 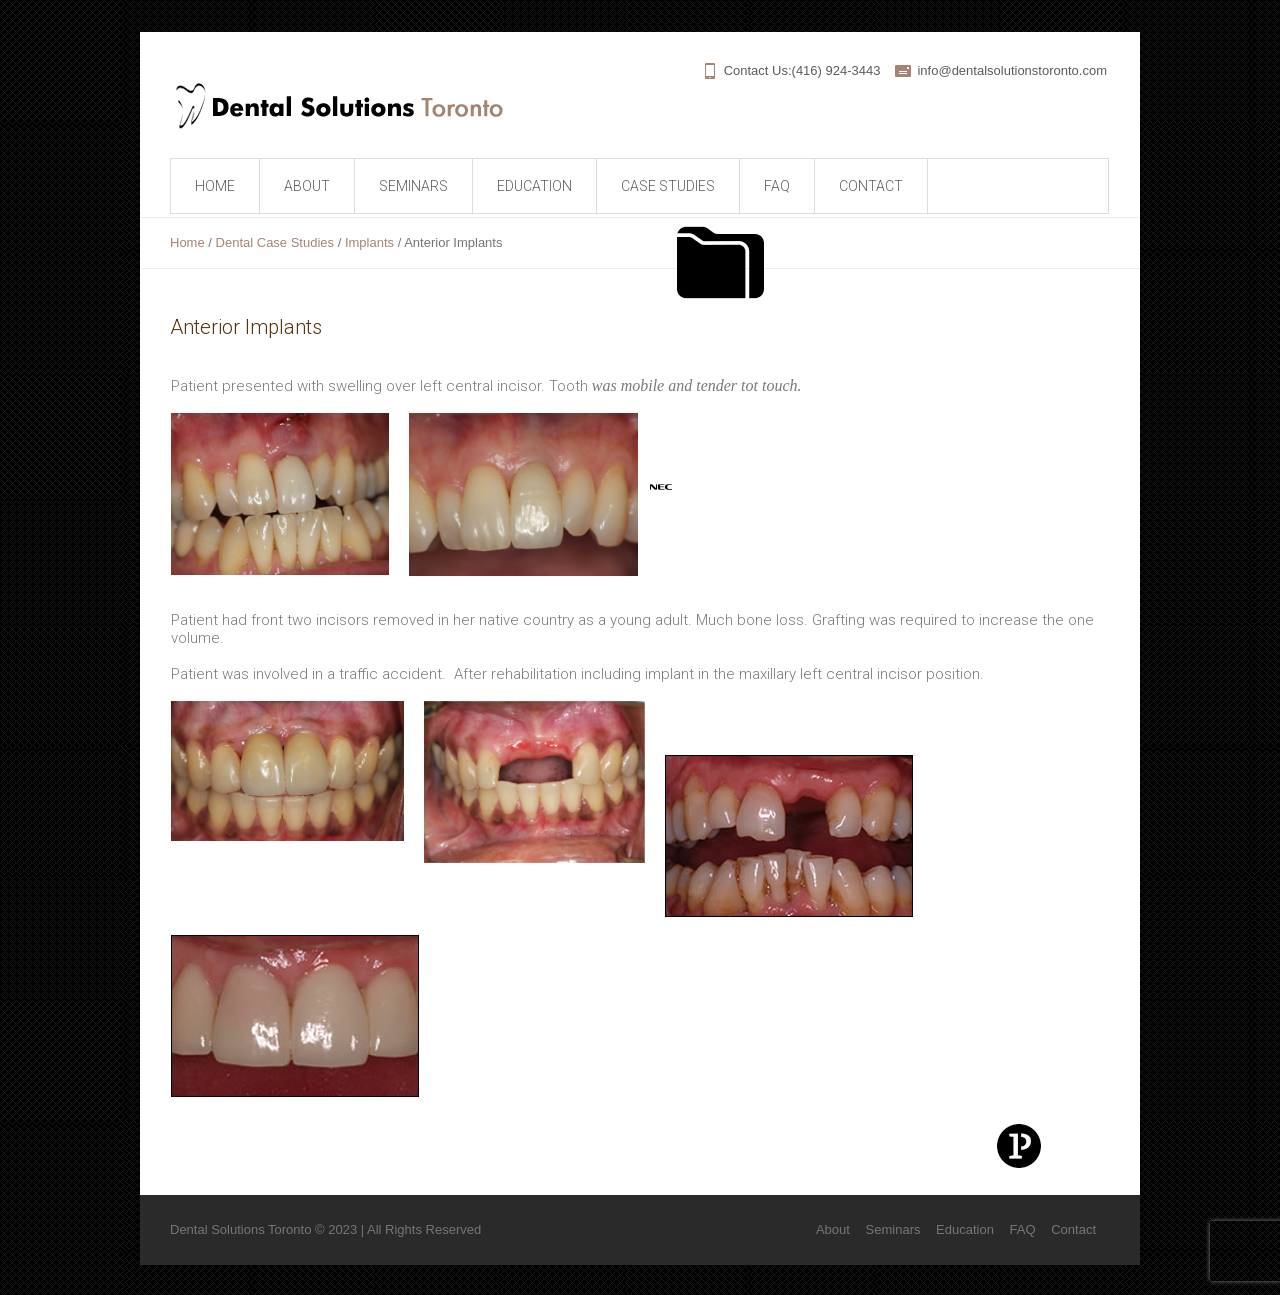 I want to click on open proton drive cloud storage, so click(x=720, y=262).